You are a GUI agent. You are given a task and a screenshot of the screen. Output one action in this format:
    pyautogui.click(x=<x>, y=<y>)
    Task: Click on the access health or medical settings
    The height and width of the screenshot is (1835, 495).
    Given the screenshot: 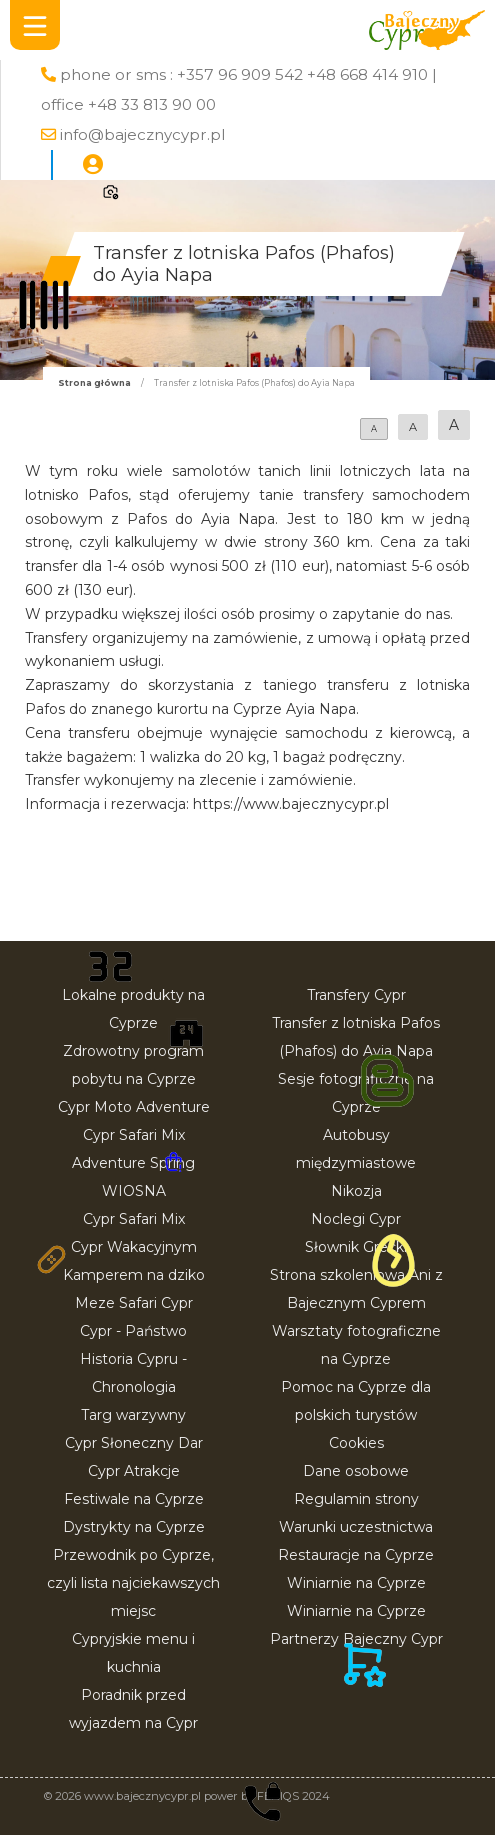 What is the action you would take?
    pyautogui.click(x=51, y=1259)
    